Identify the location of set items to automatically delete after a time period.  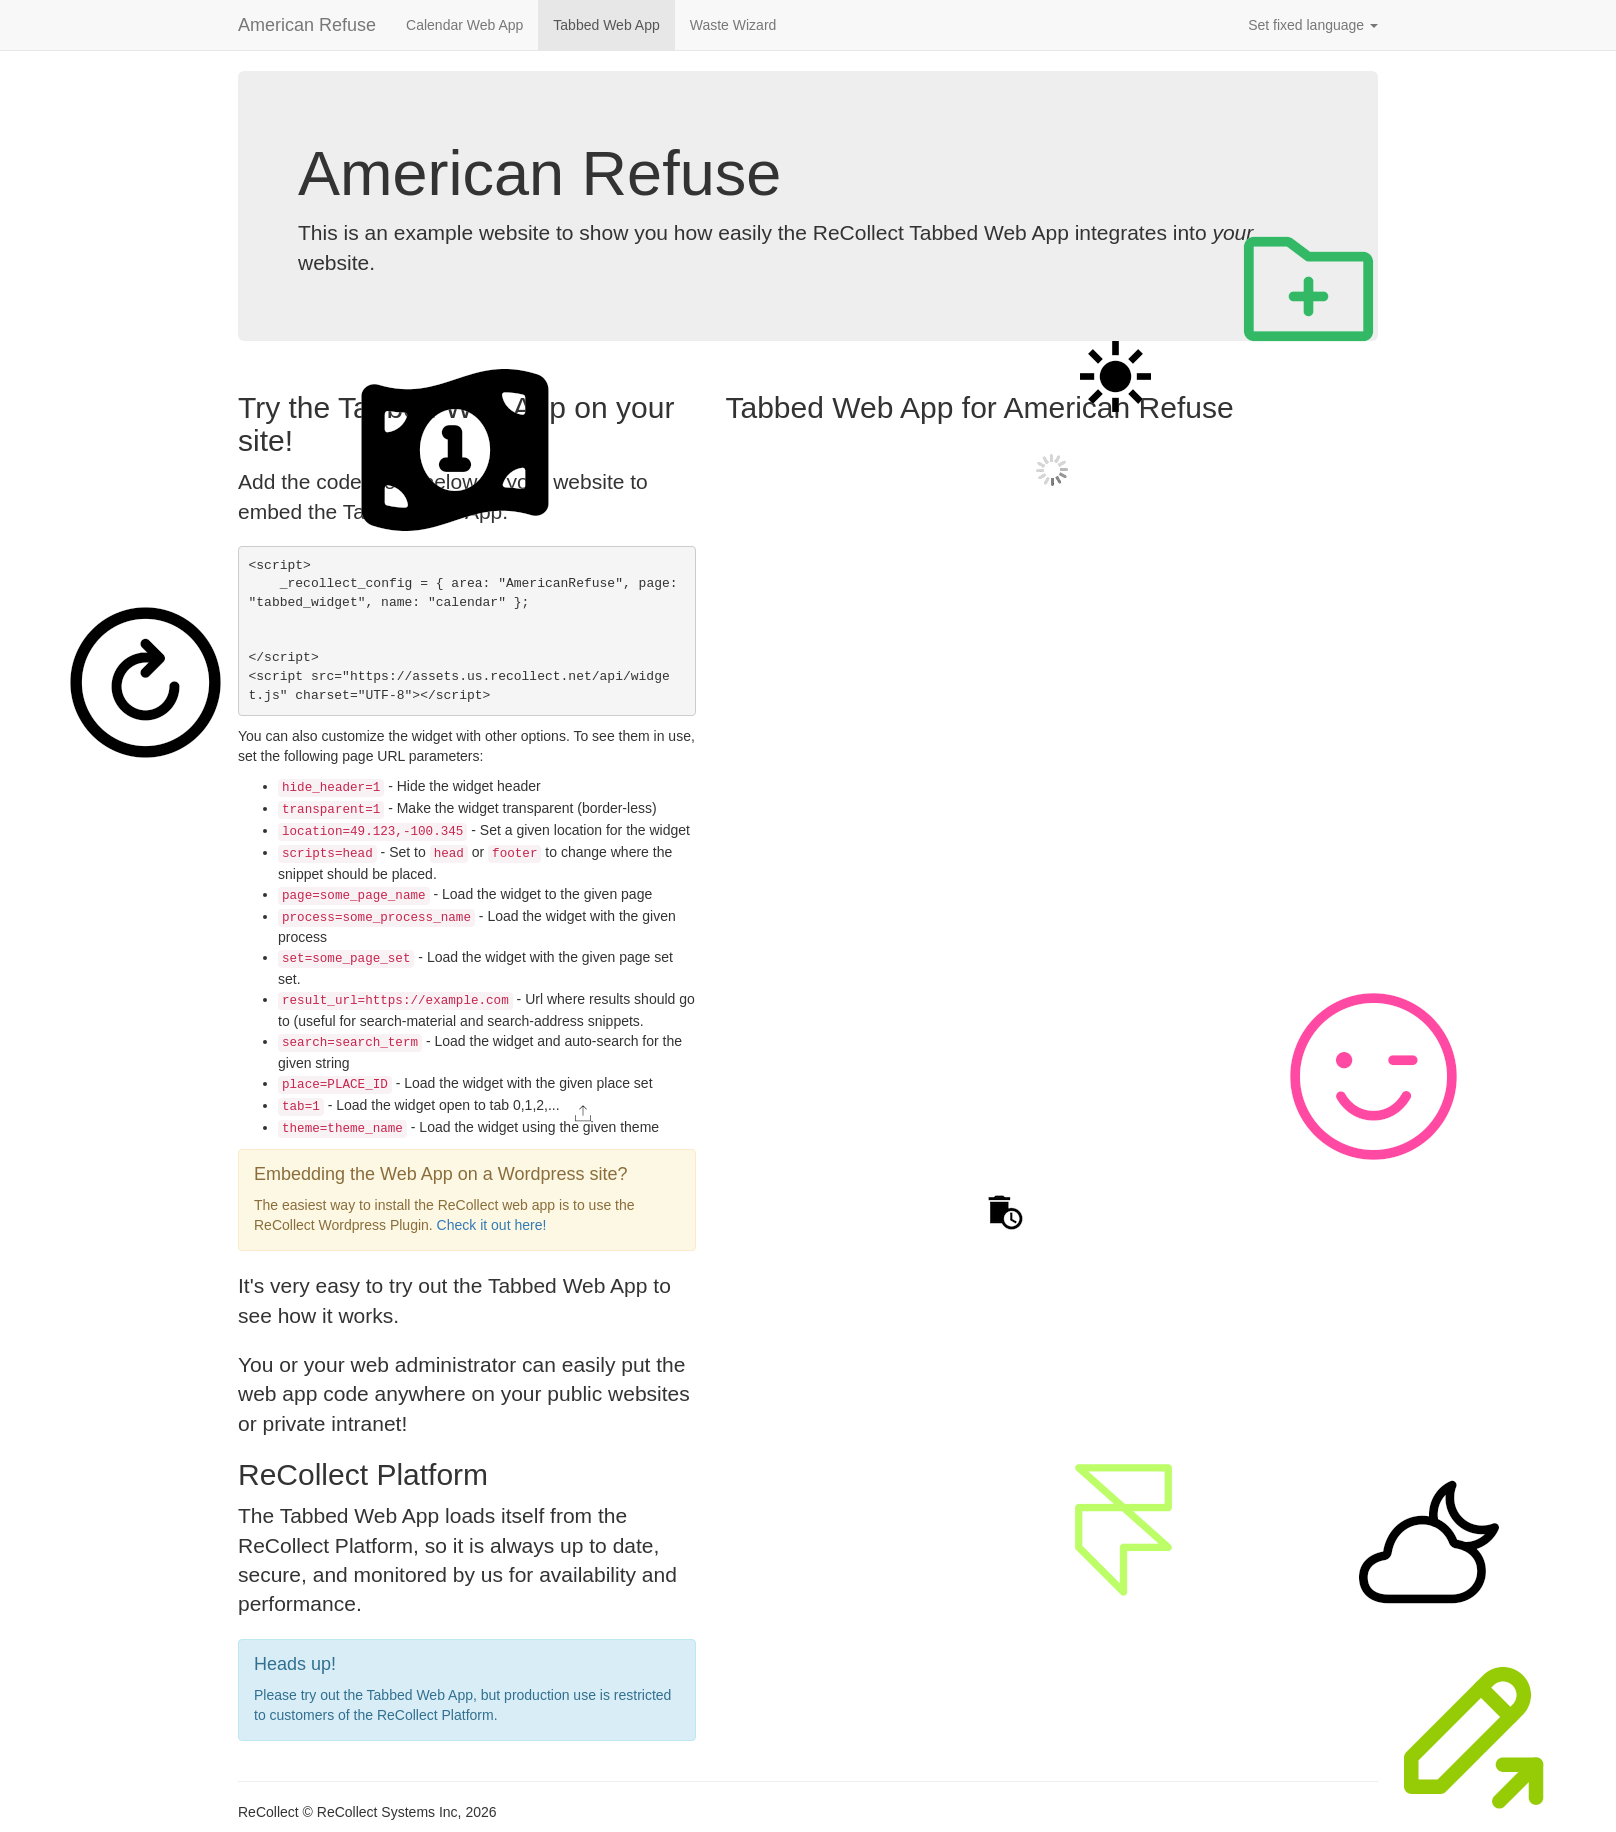
(1005, 1212).